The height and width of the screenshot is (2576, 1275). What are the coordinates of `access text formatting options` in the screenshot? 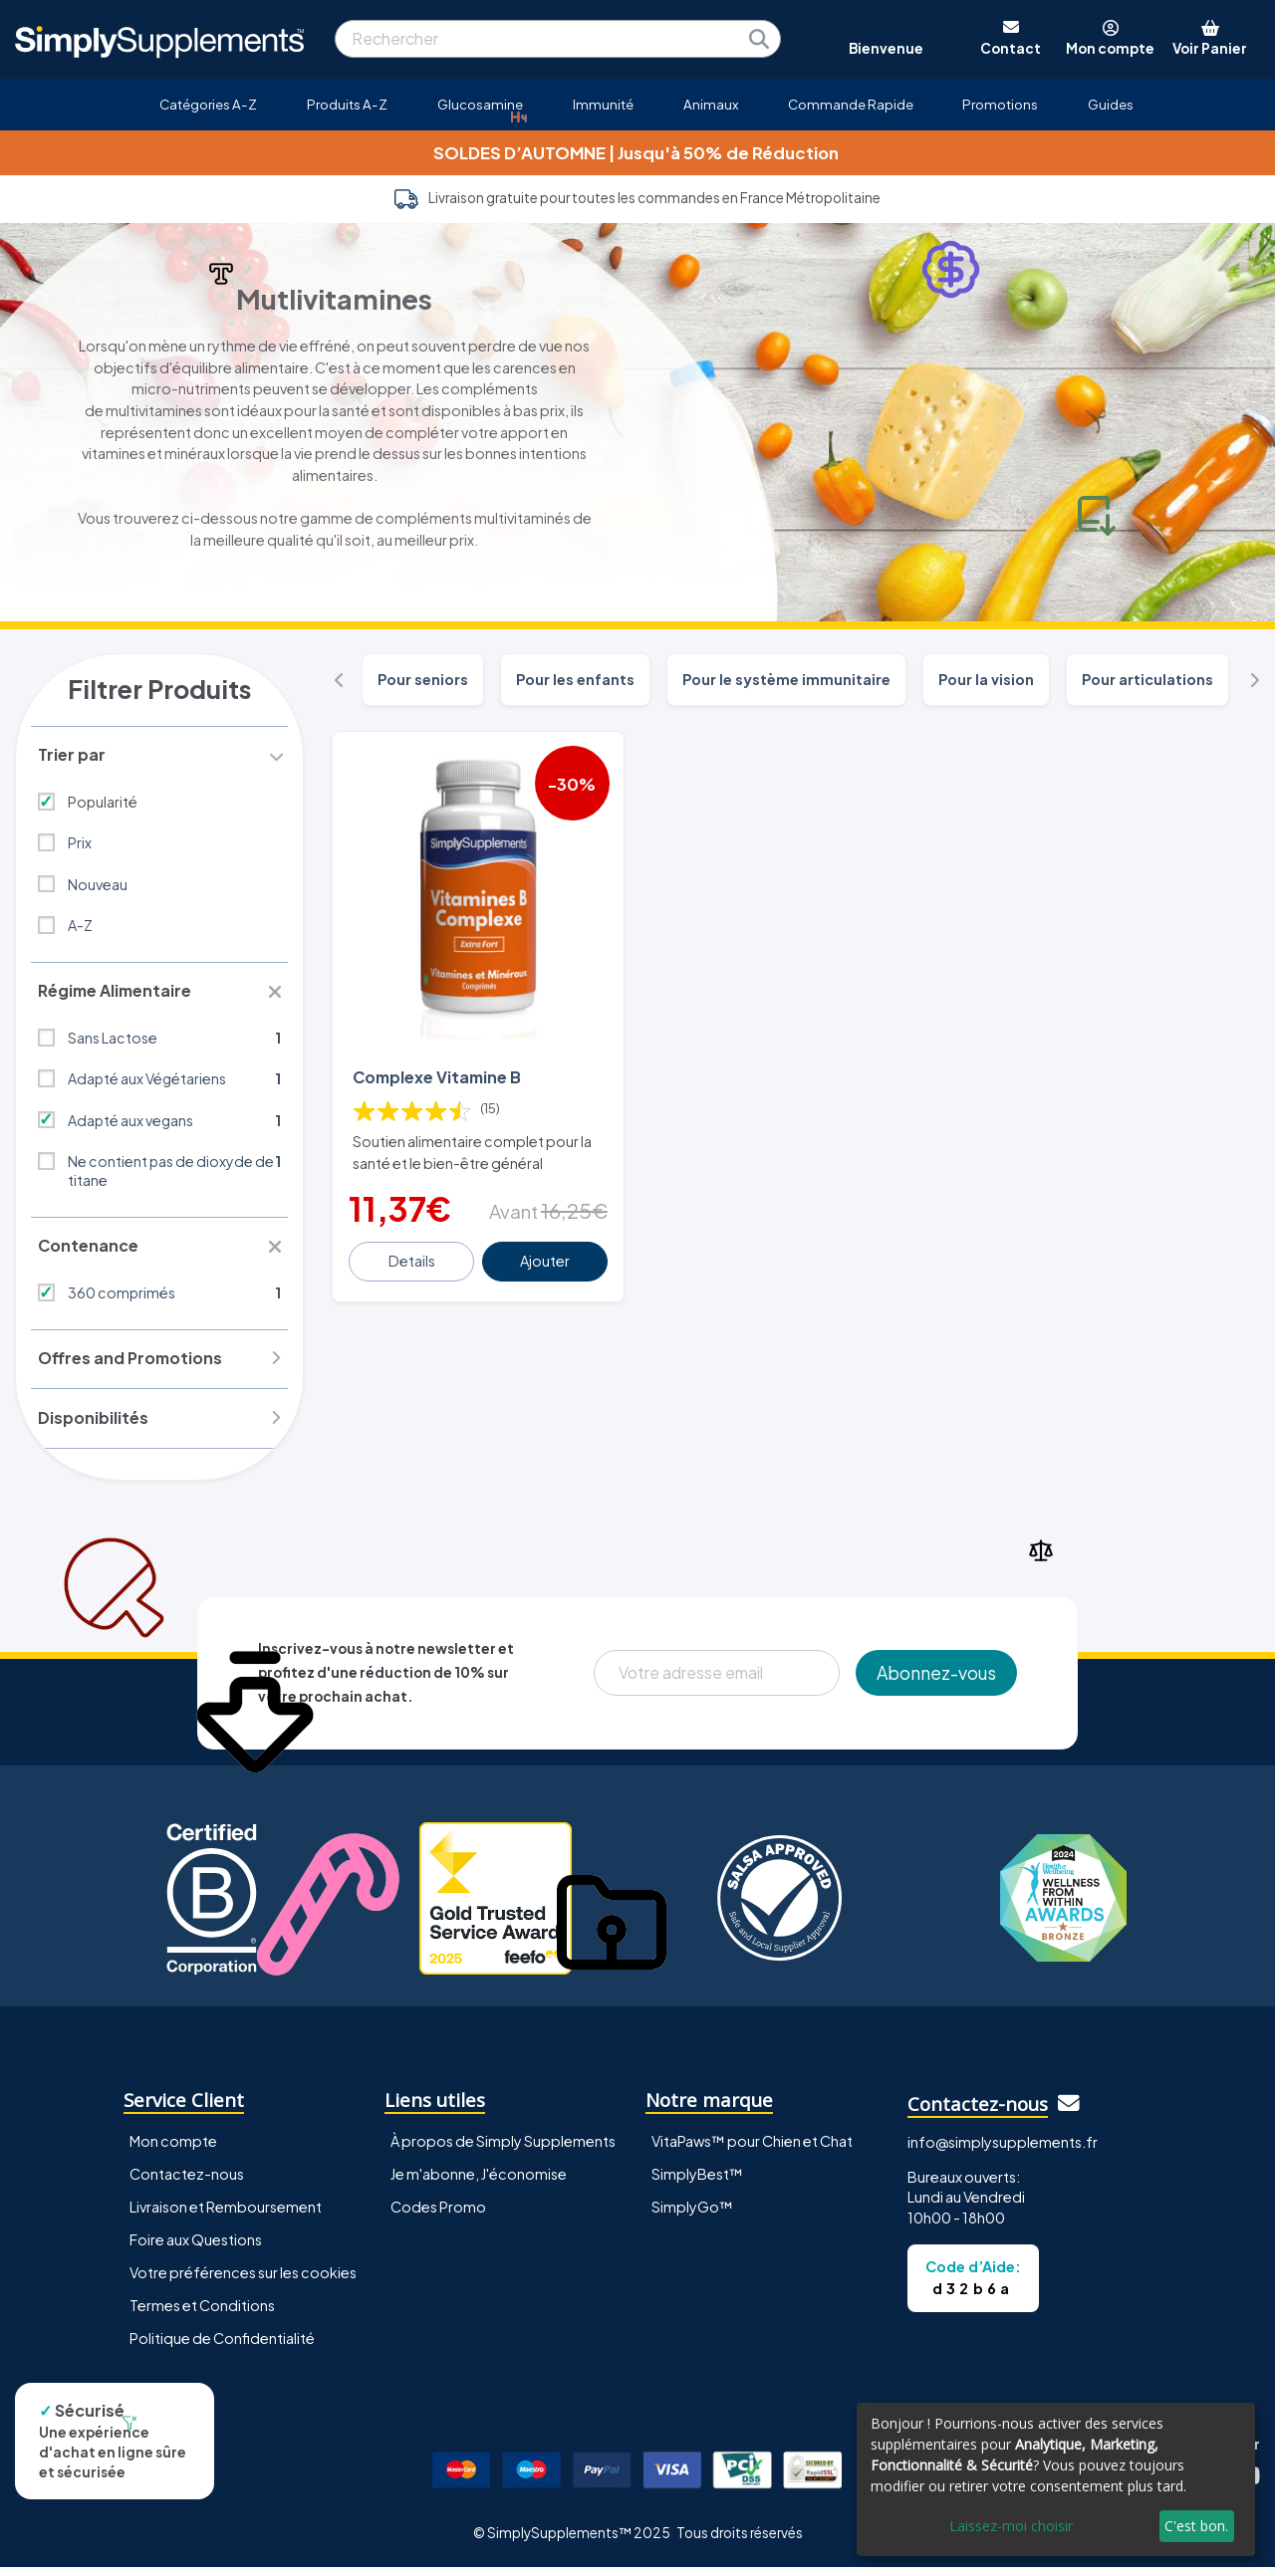 It's located at (221, 274).